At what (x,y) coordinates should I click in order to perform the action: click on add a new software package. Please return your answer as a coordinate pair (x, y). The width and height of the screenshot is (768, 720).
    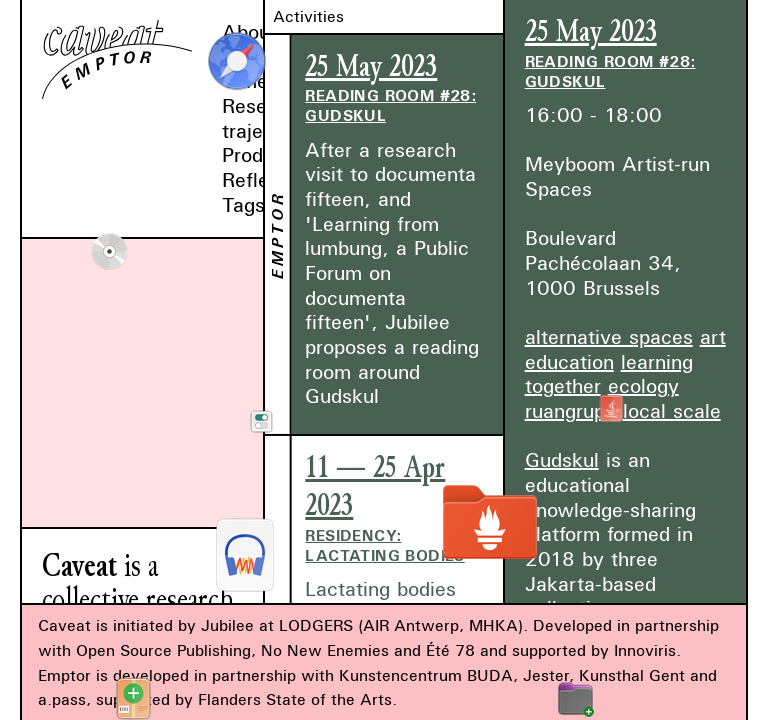
    Looking at the image, I should click on (133, 698).